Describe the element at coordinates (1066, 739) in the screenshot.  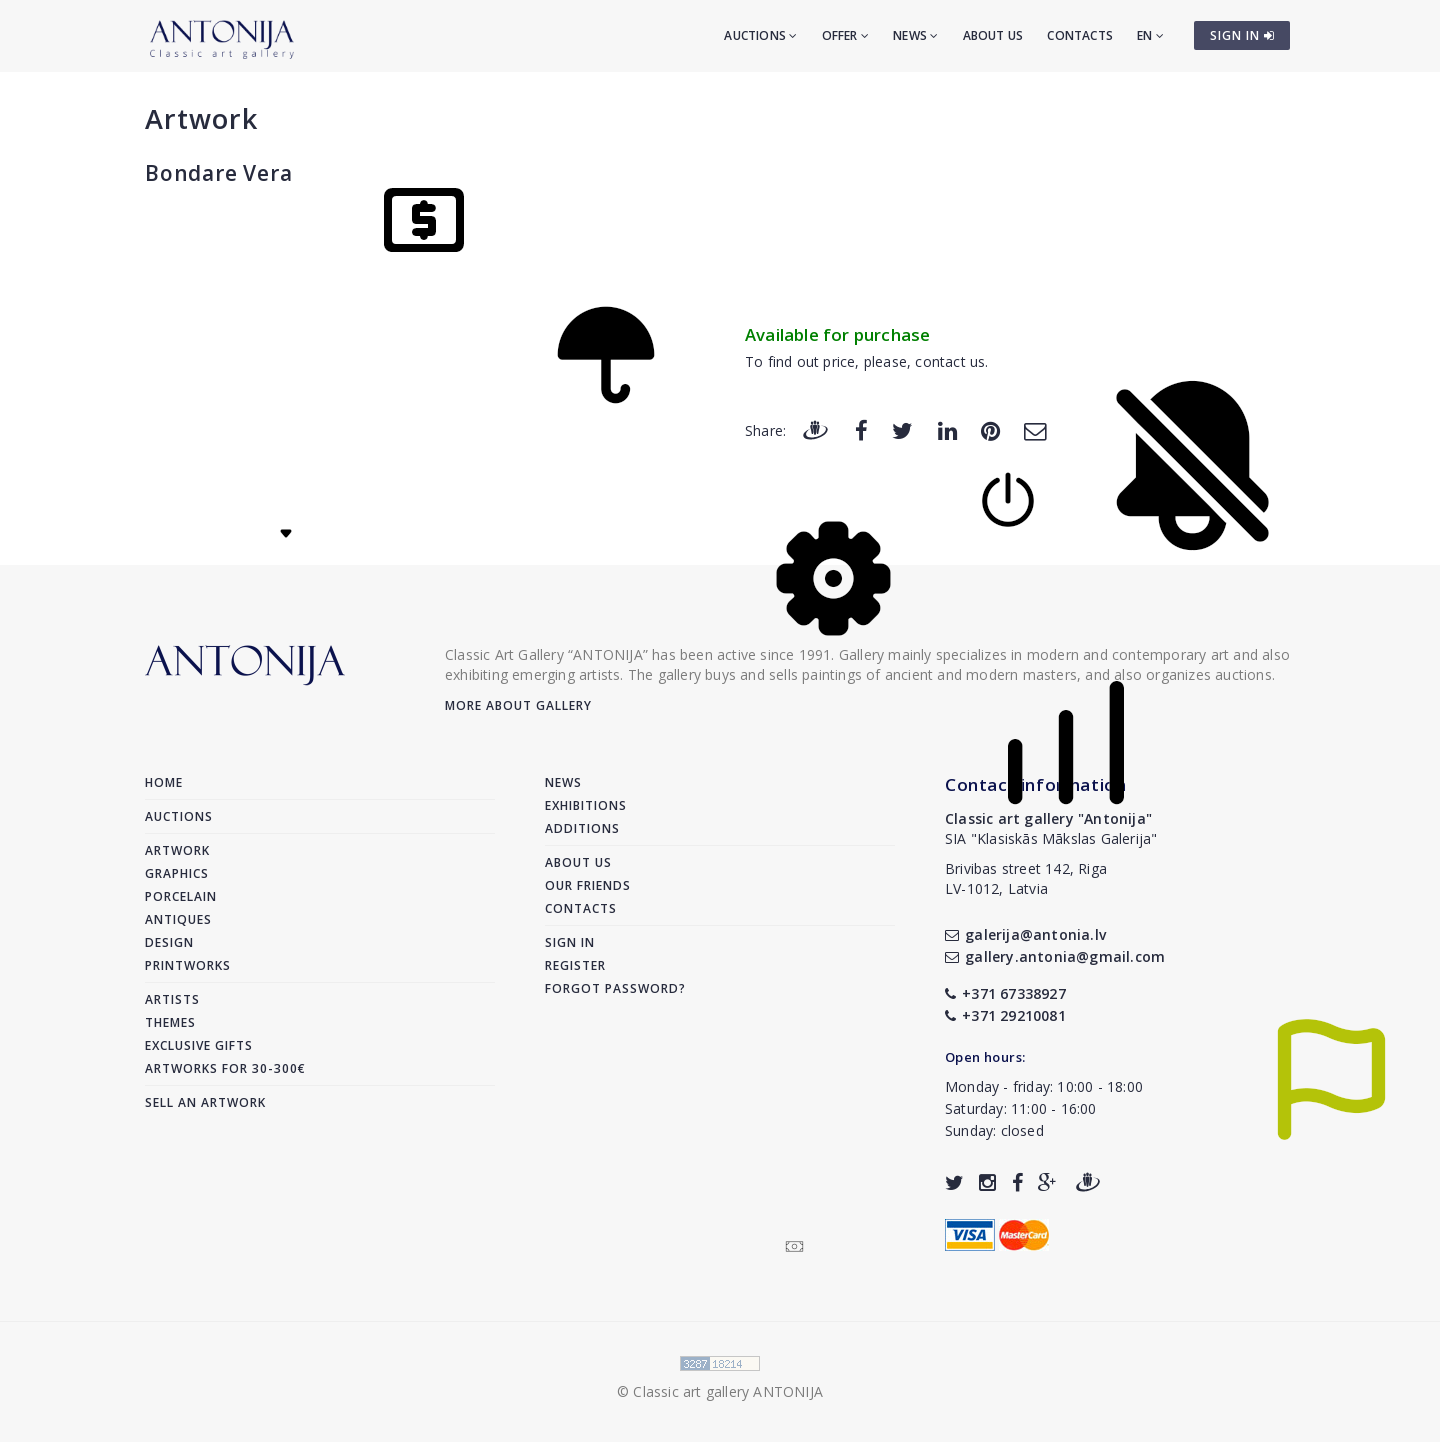
I see `view analytics or statistics` at that location.